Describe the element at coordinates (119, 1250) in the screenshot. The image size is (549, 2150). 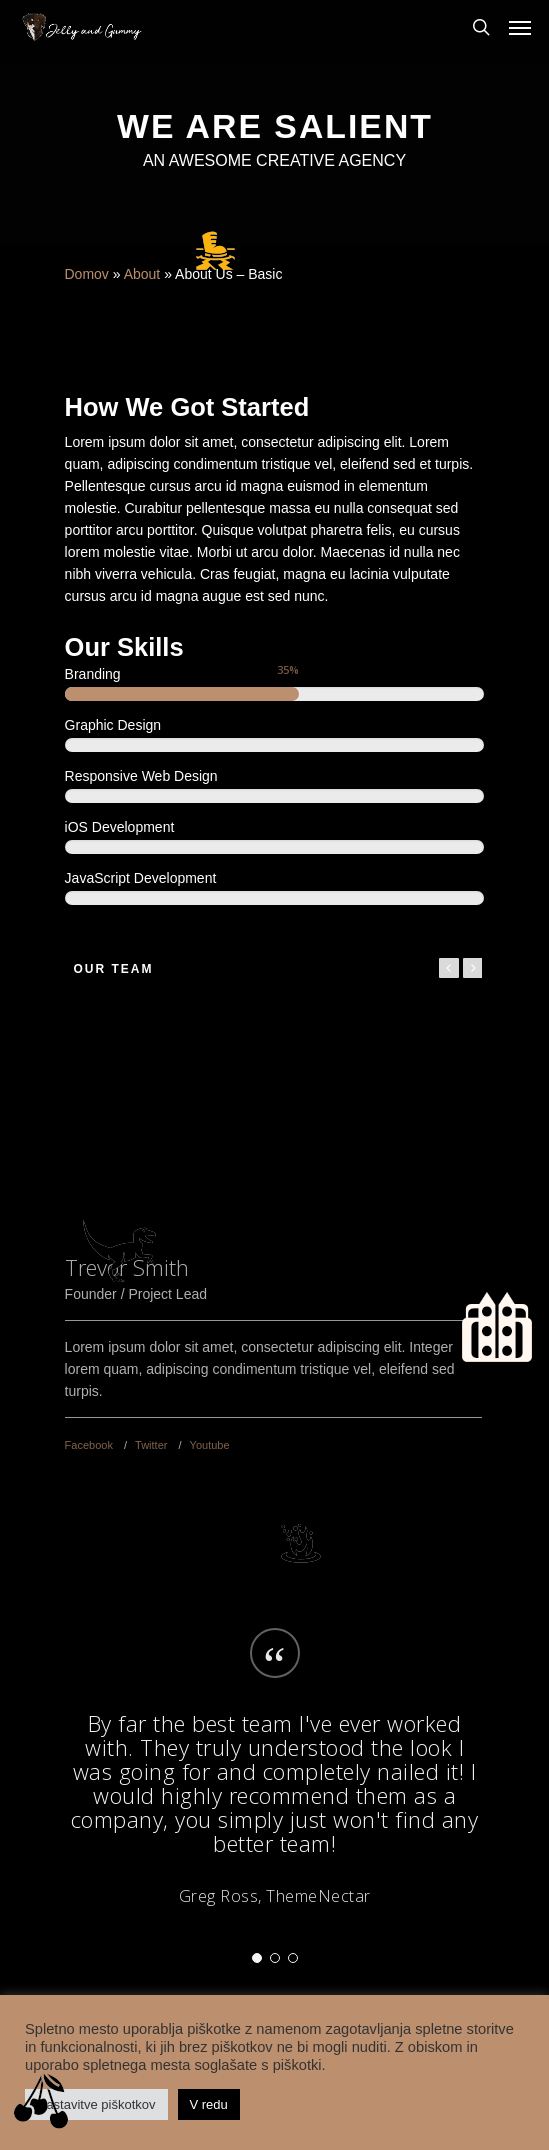
I see `dinosaur or prehistoric creature category in a game` at that location.